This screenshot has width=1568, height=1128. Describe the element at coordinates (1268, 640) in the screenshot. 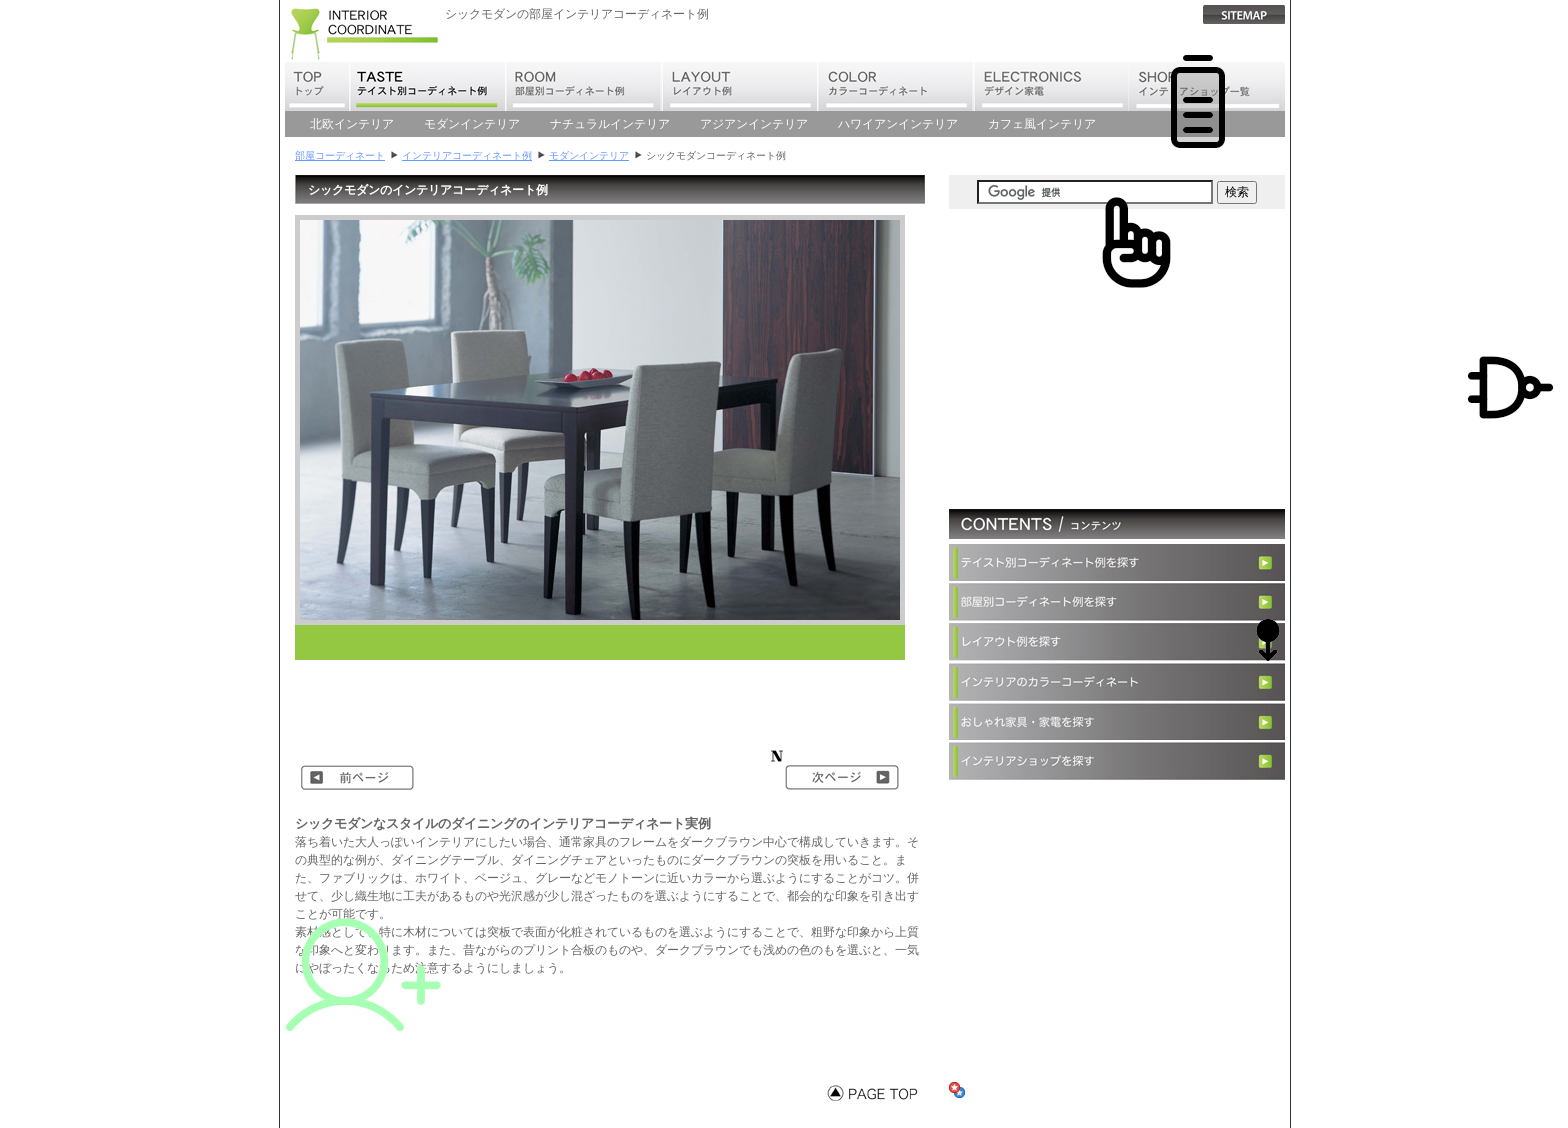

I see `swipe down to refresh or load content` at that location.